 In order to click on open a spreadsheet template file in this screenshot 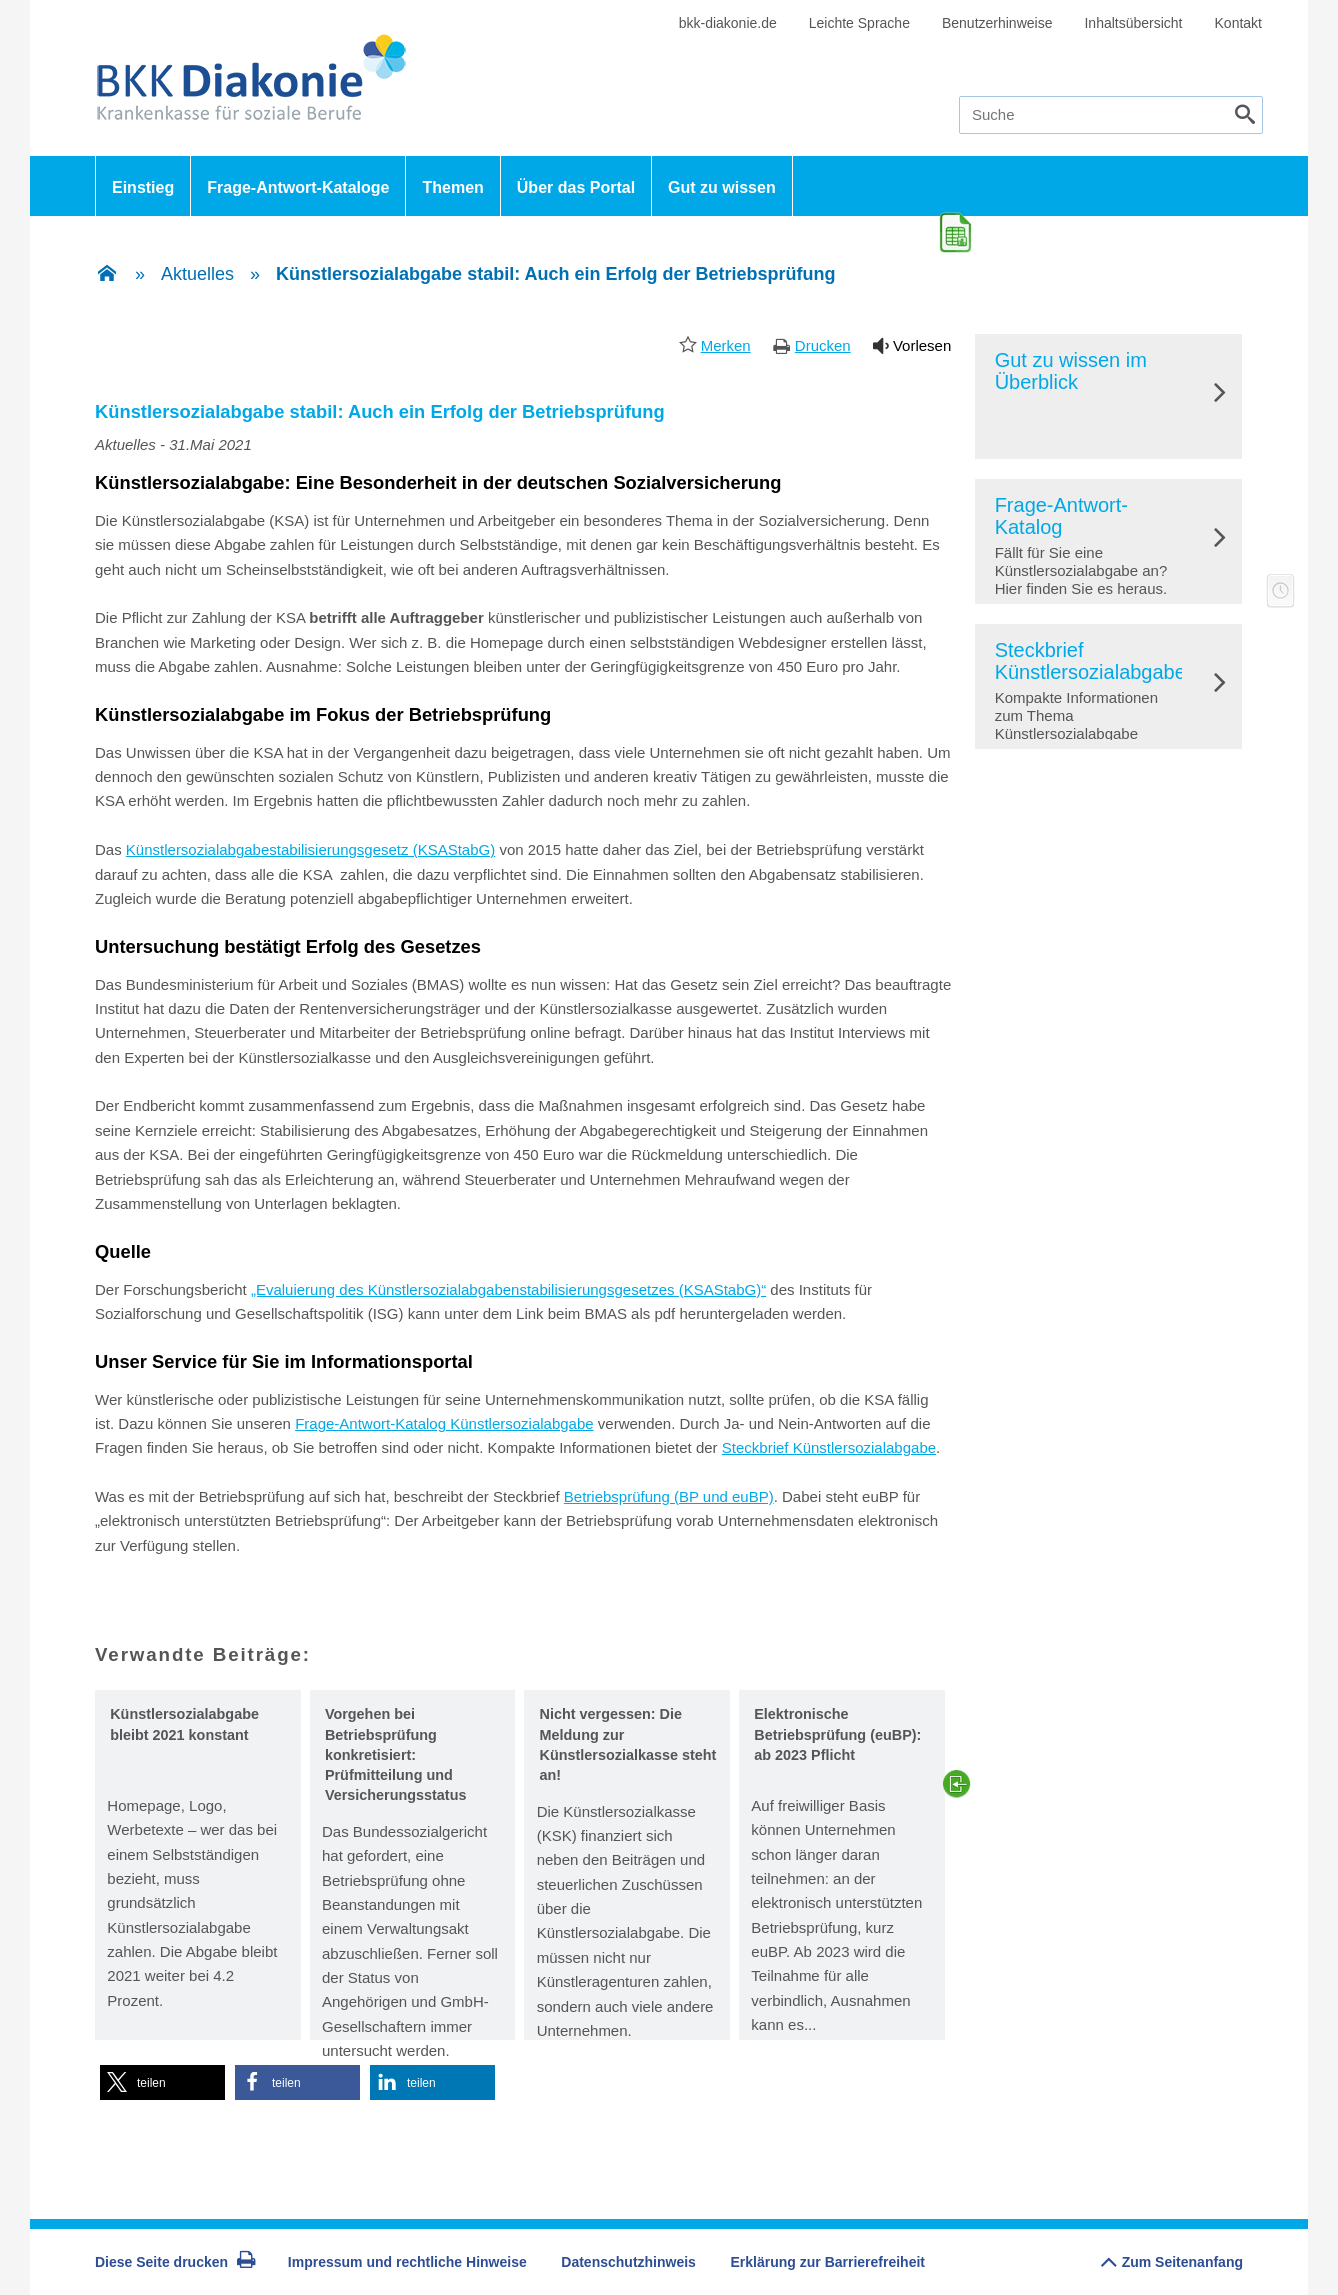, I will do `click(955, 232)`.